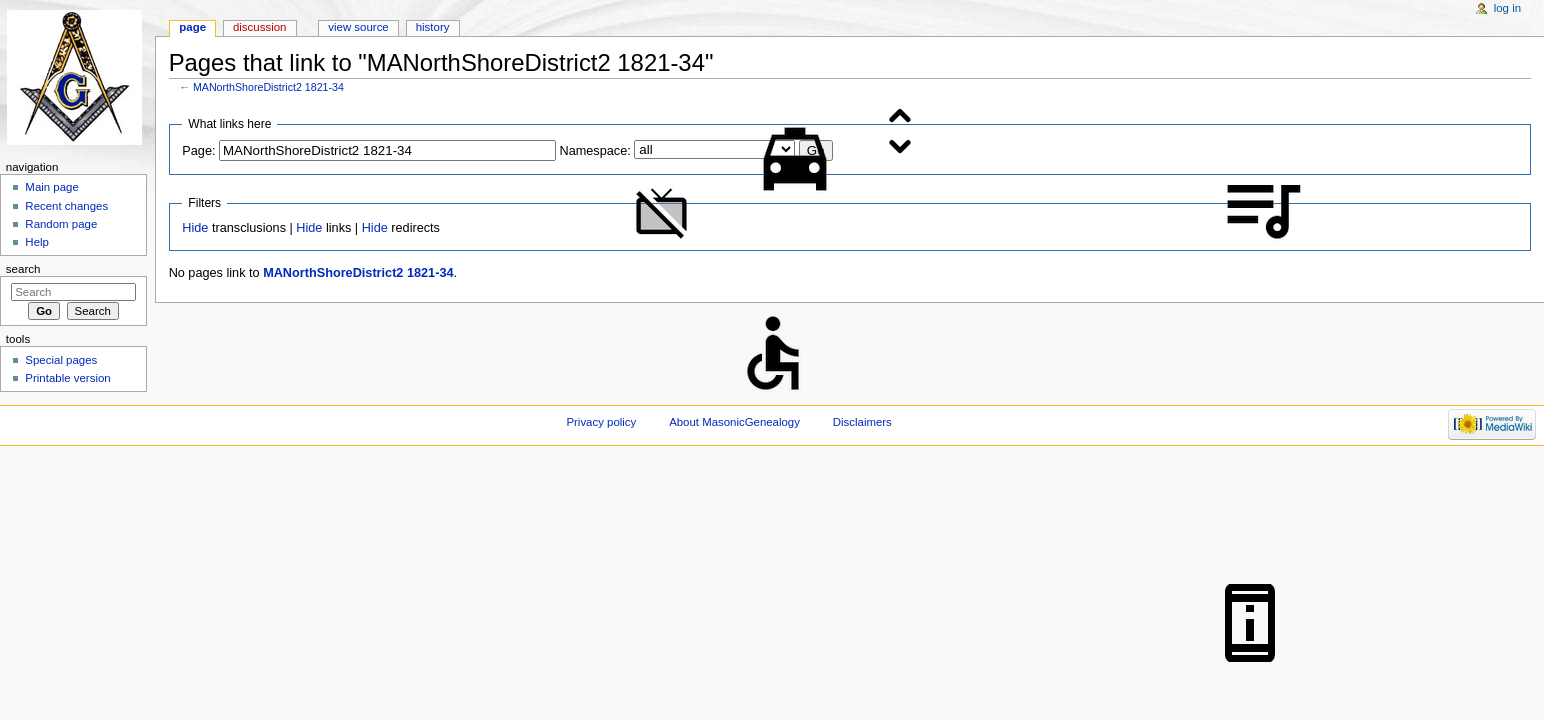 The width and height of the screenshot is (1544, 720). I want to click on view music queue or playlist, so click(1262, 208).